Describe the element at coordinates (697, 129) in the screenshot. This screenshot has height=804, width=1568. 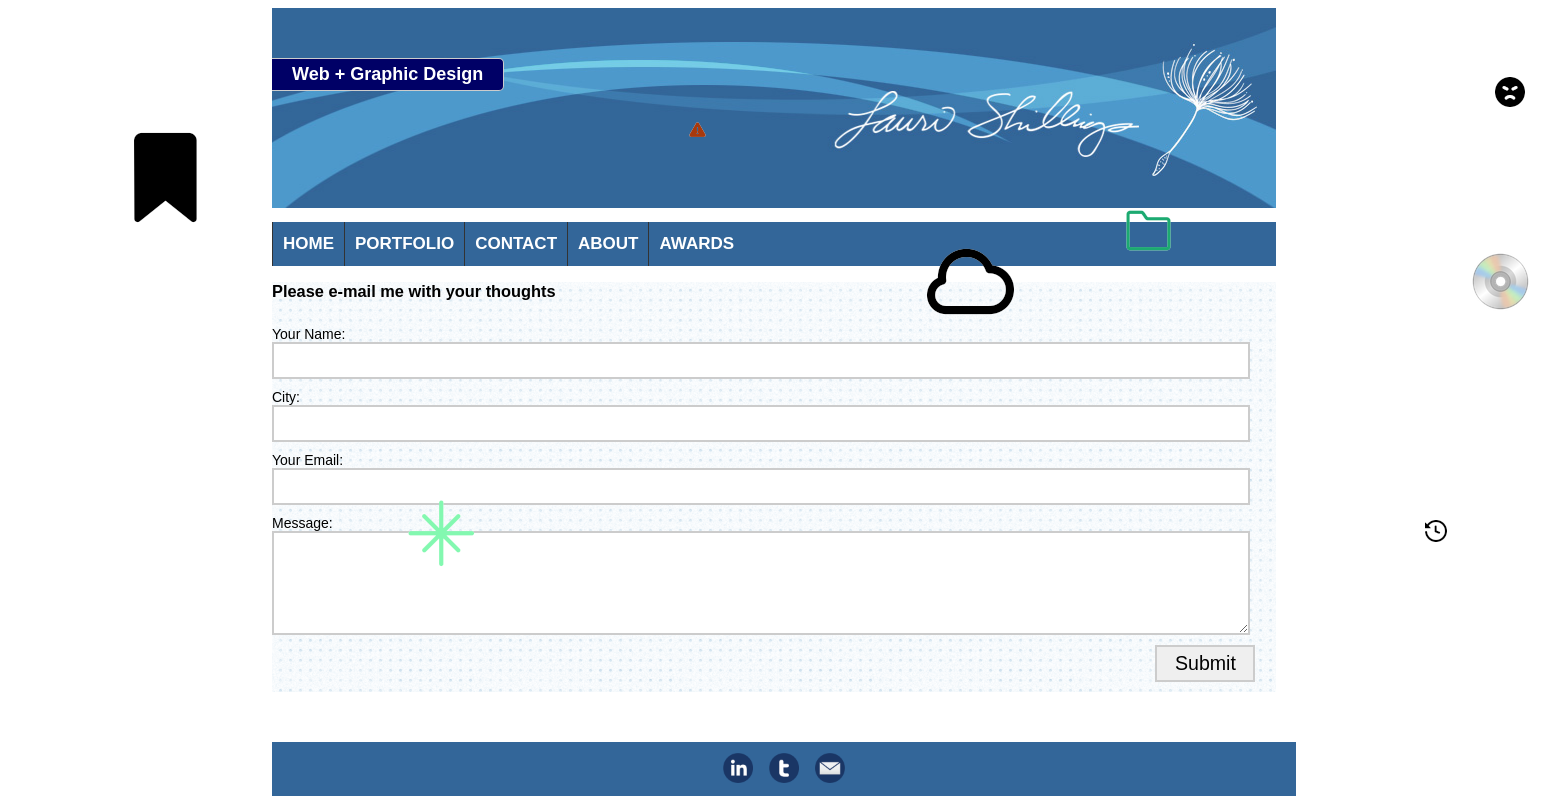
I see `indicates a warning or alert that requires attention` at that location.